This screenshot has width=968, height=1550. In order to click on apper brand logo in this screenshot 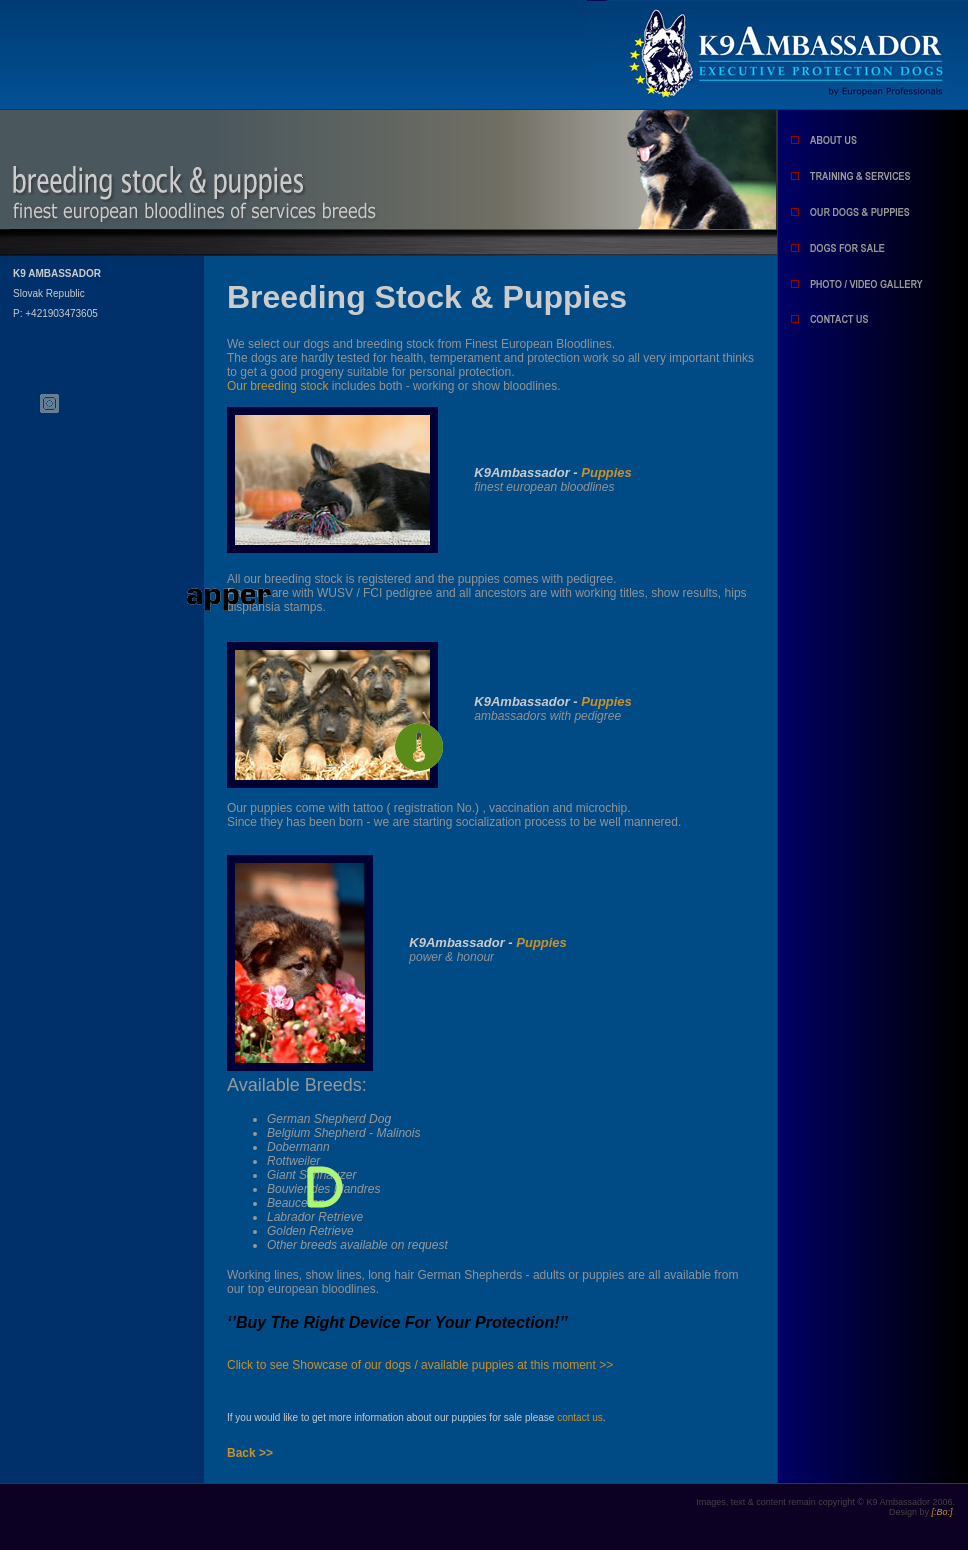, I will do `click(229, 597)`.